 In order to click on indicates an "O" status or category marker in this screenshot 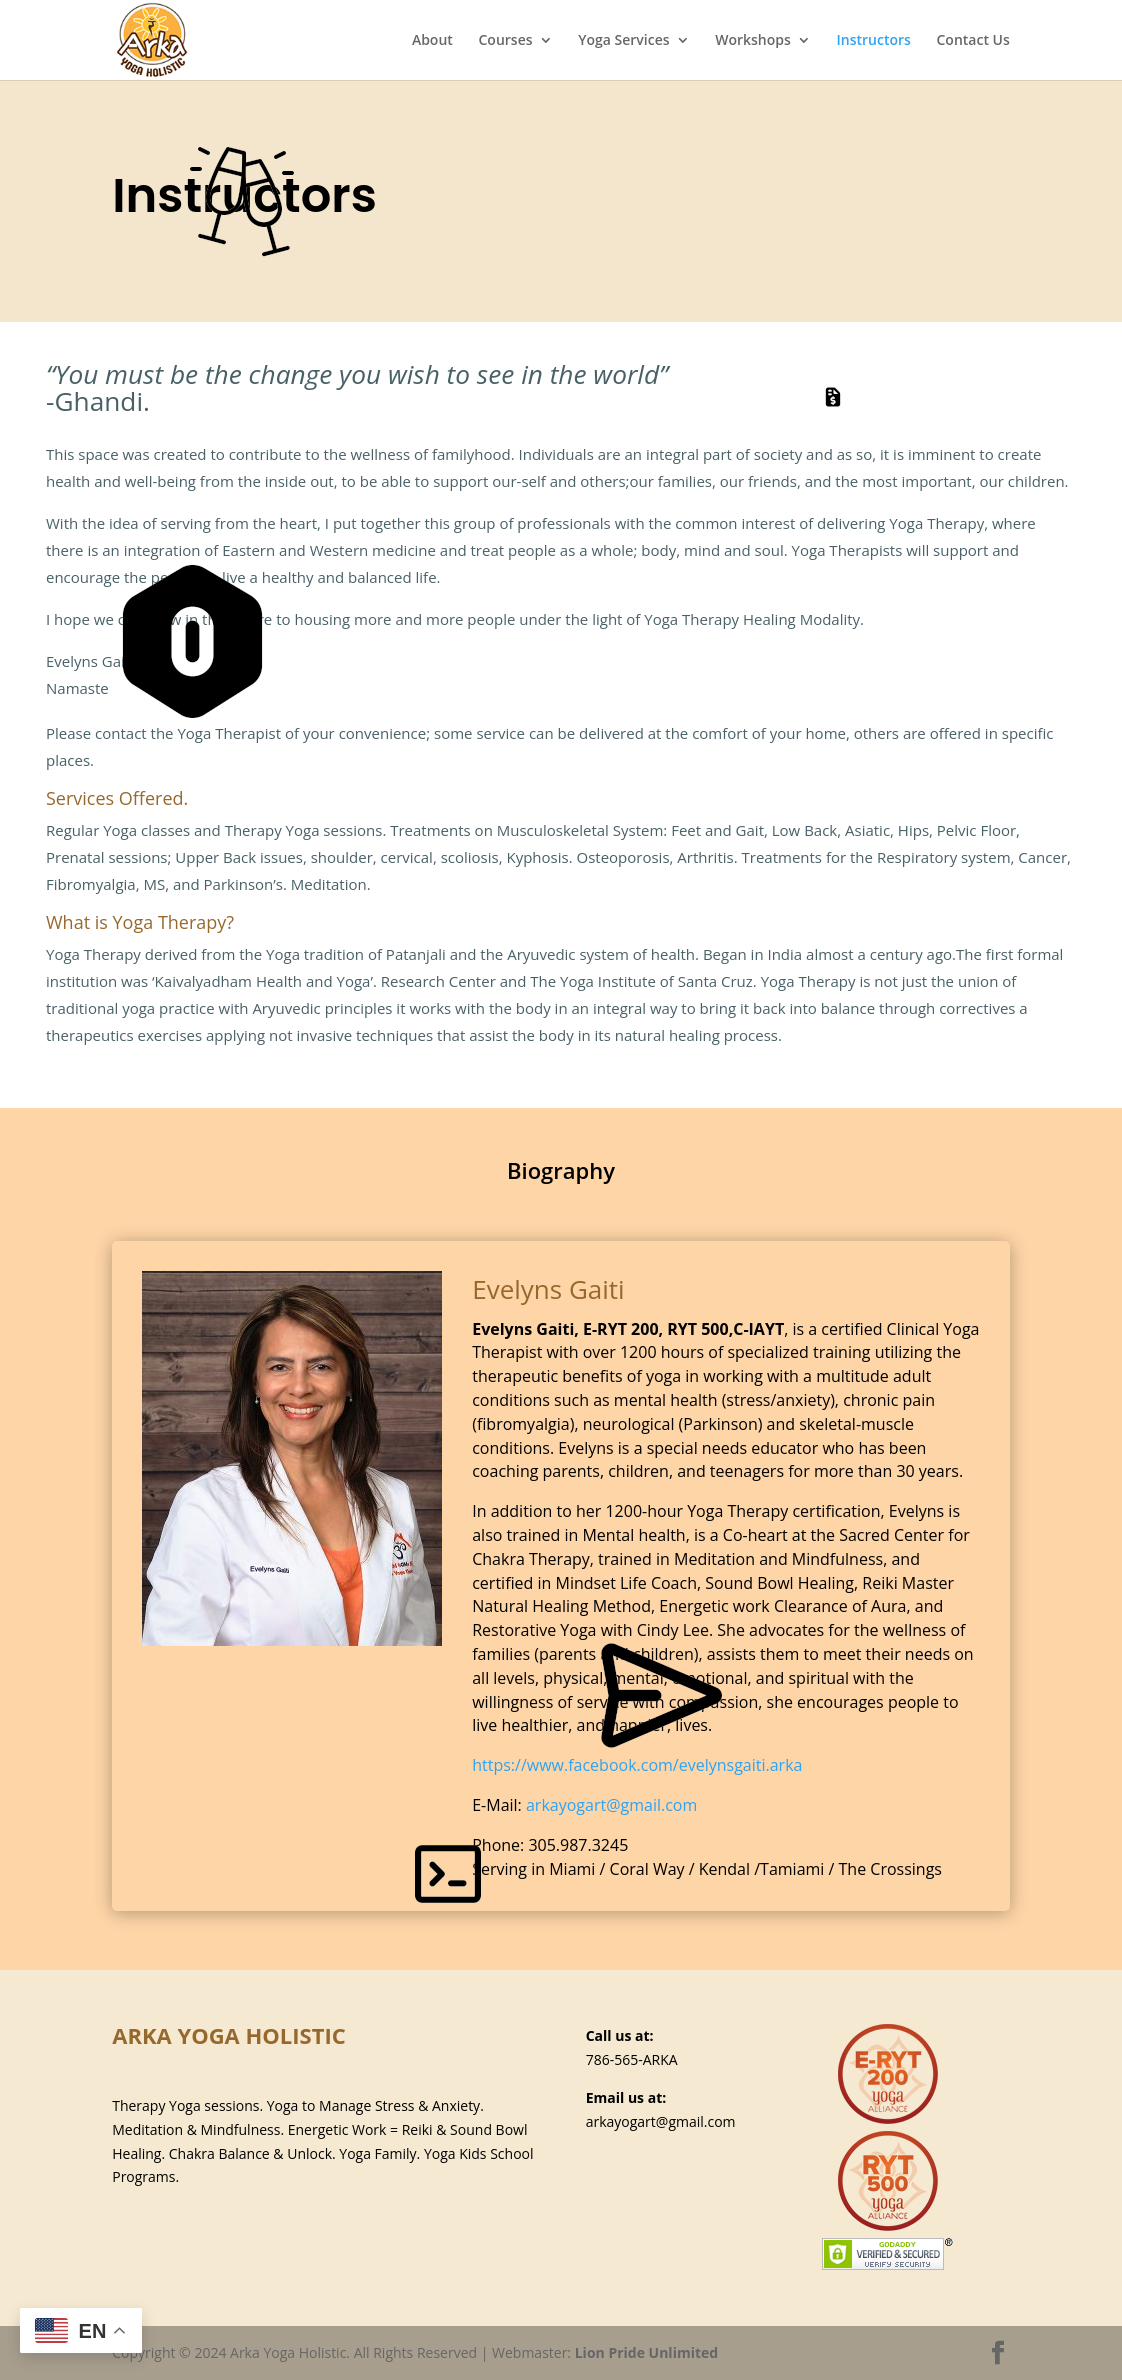, I will do `click(192, 641)`.